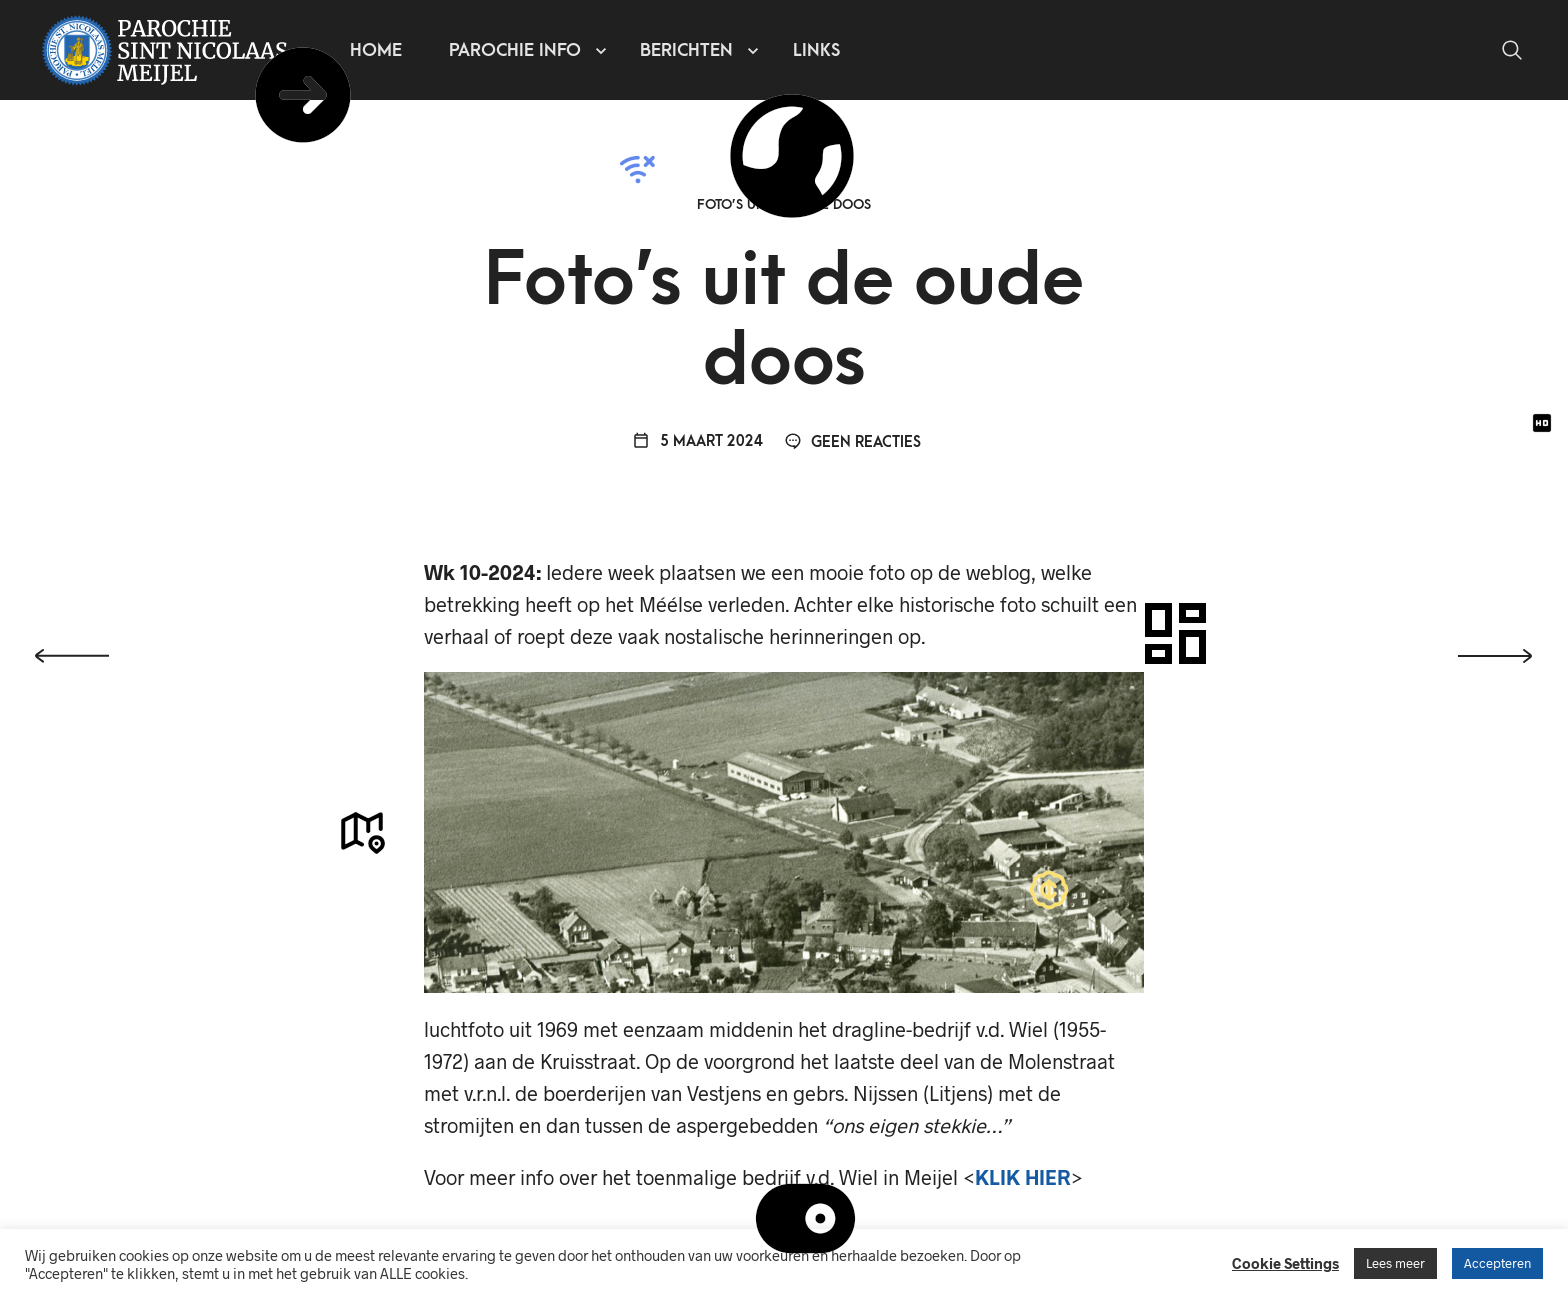 This screenshot has height=1298, width=1568. Describe the element at coordinates (1049, 890) in the screenshot. I see `view cent-based pricing or rewards` at that location.